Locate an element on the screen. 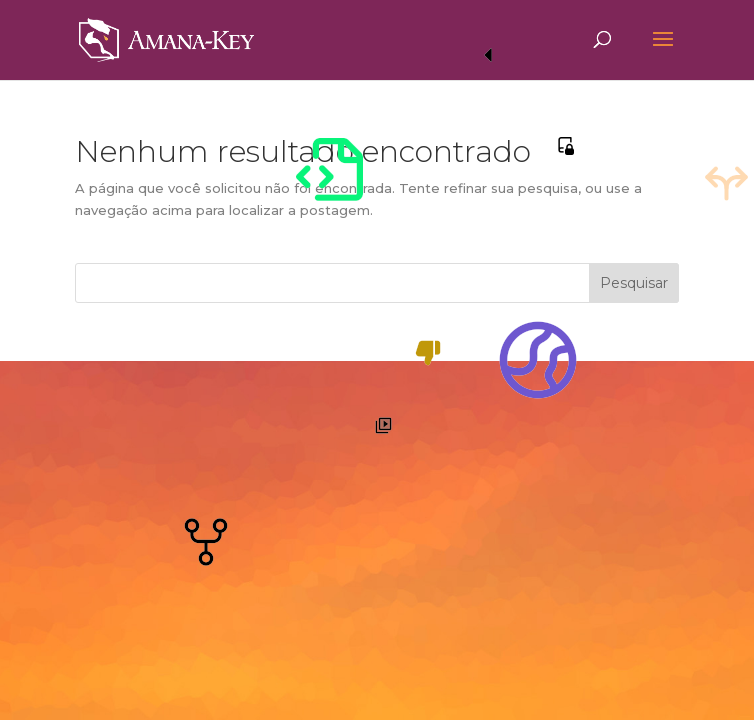  dislike or downvote content is located at coordinates (428, 353).